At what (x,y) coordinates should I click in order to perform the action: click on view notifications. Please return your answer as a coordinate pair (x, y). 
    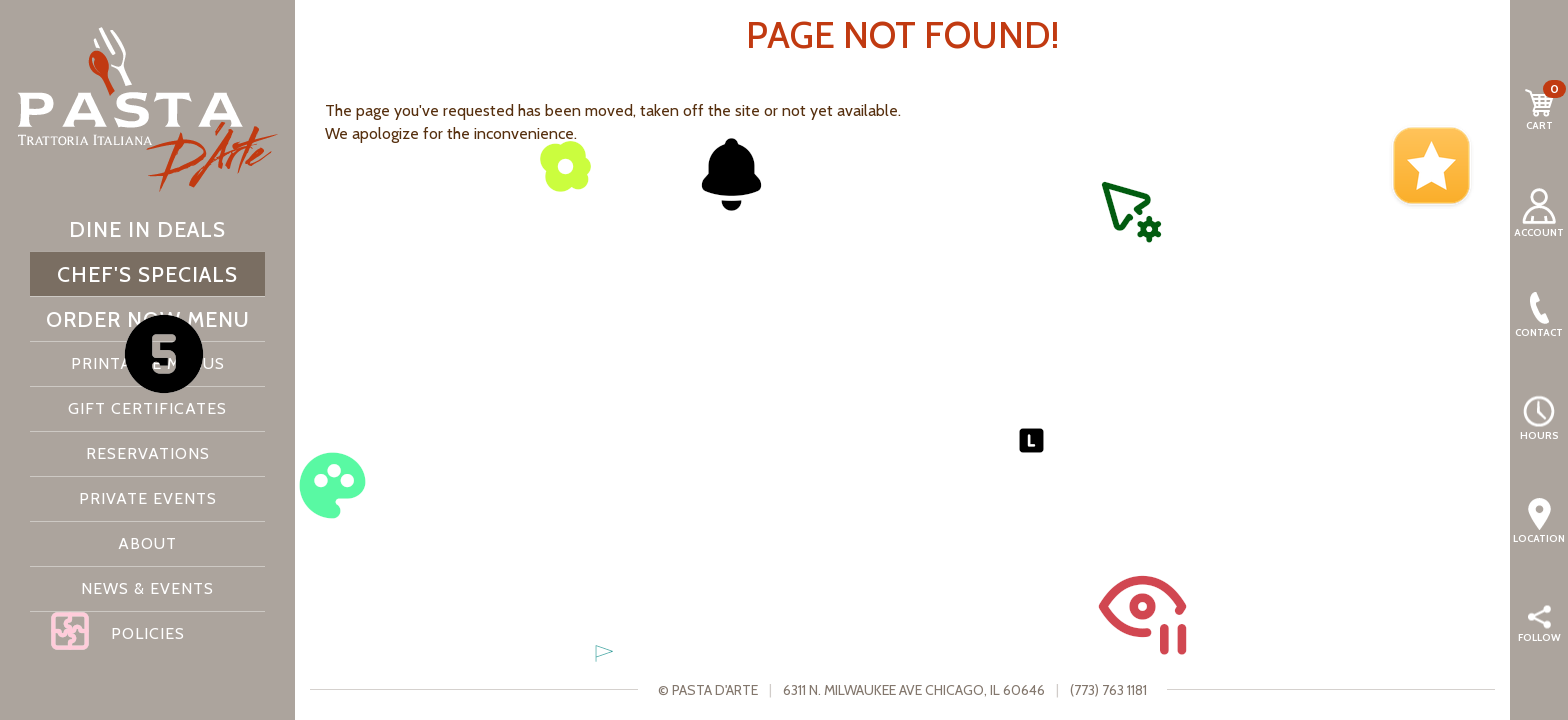
    Looking at the image, I should click on (731, 174).